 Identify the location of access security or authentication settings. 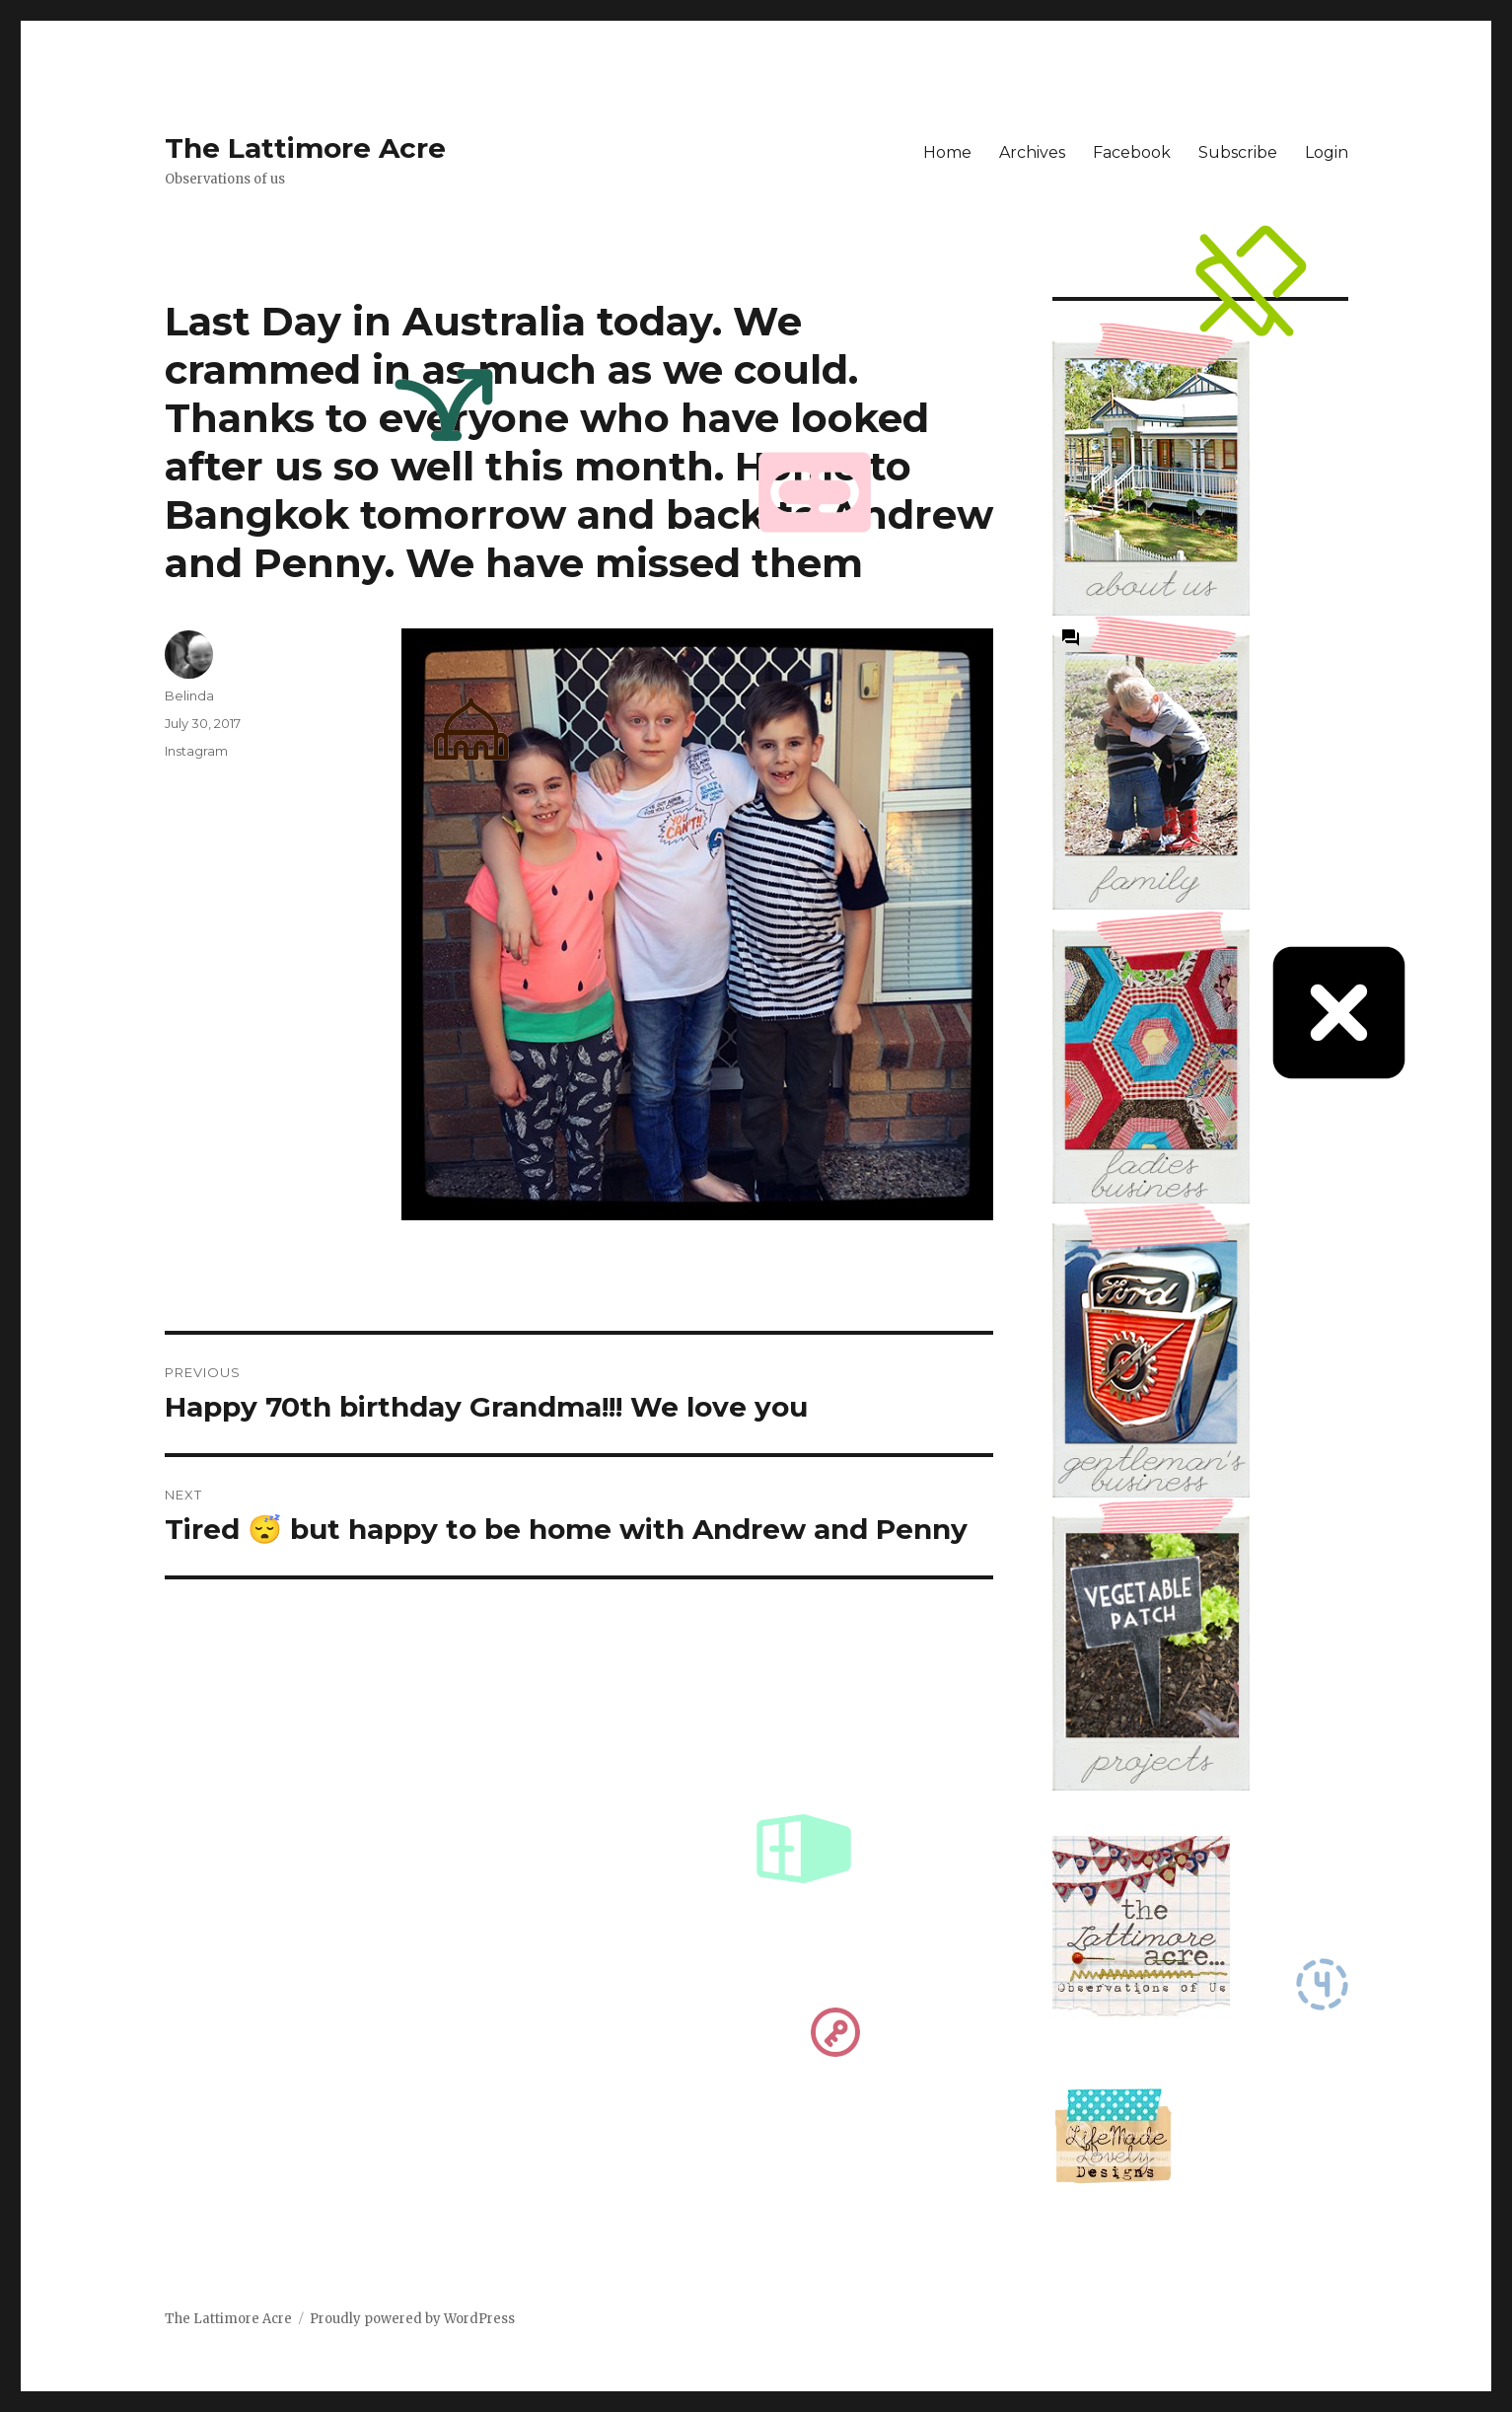
(835, 2032).